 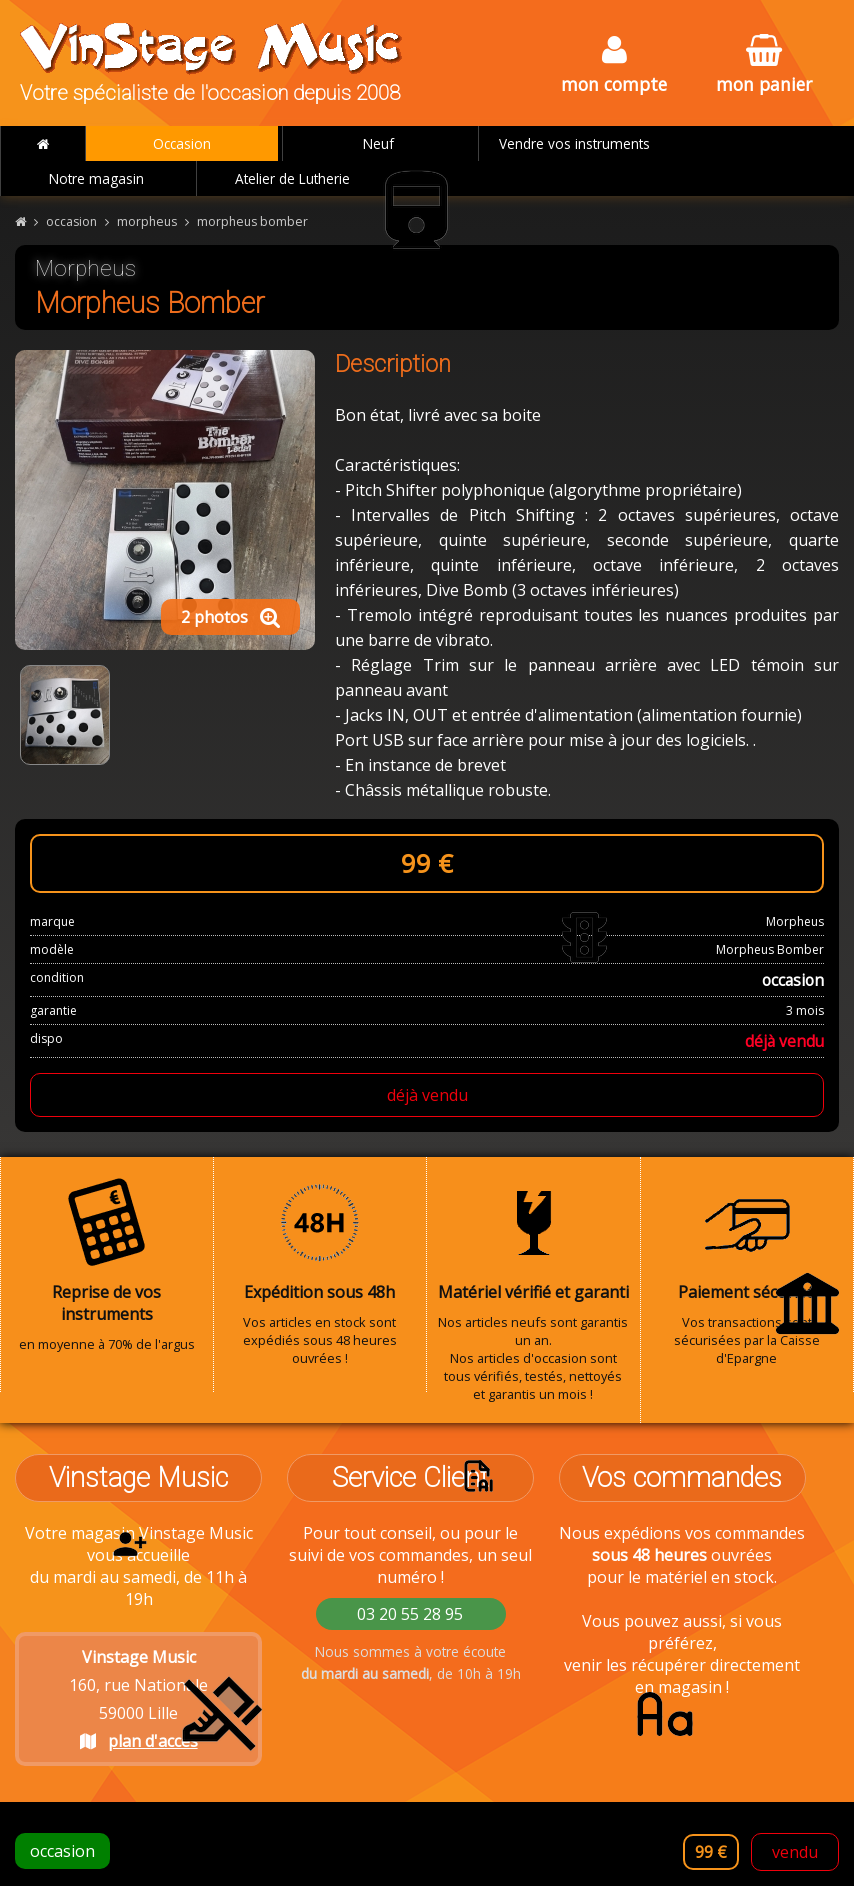 I want to click on indicates a restricted area where stepping is prohibited, so click(x=222, y=1712).